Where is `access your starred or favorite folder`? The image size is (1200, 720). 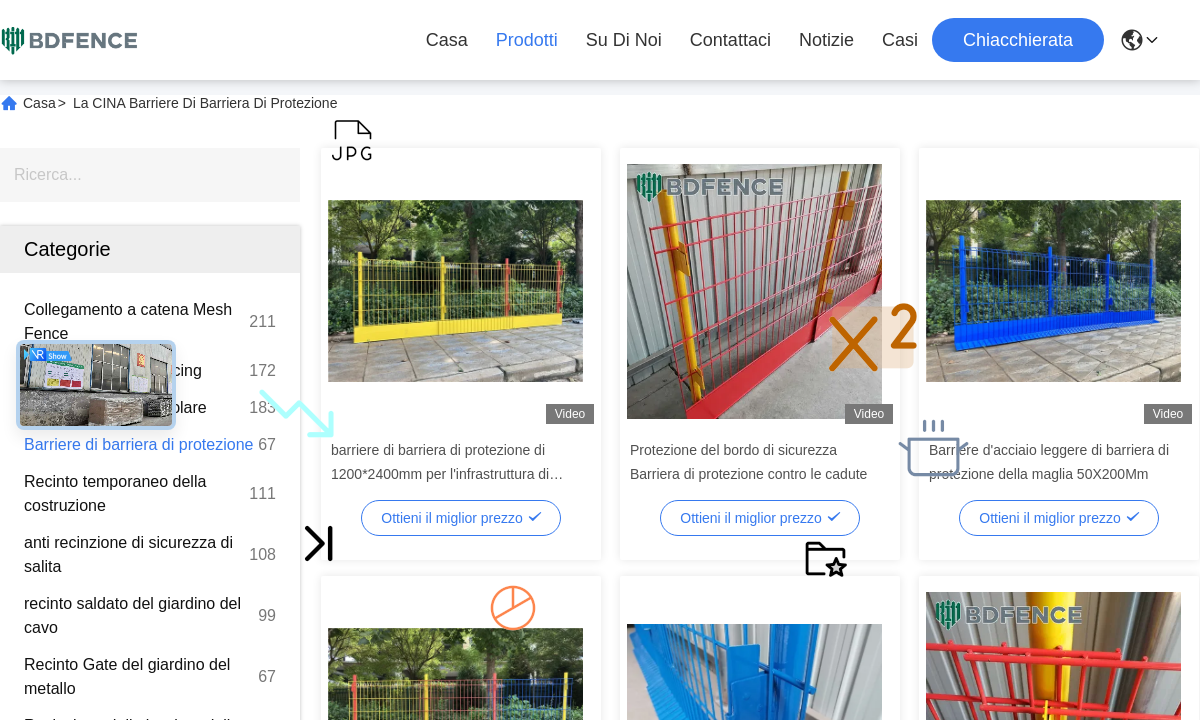 access your starred or favorite folder is located at coordinates (825, 558).